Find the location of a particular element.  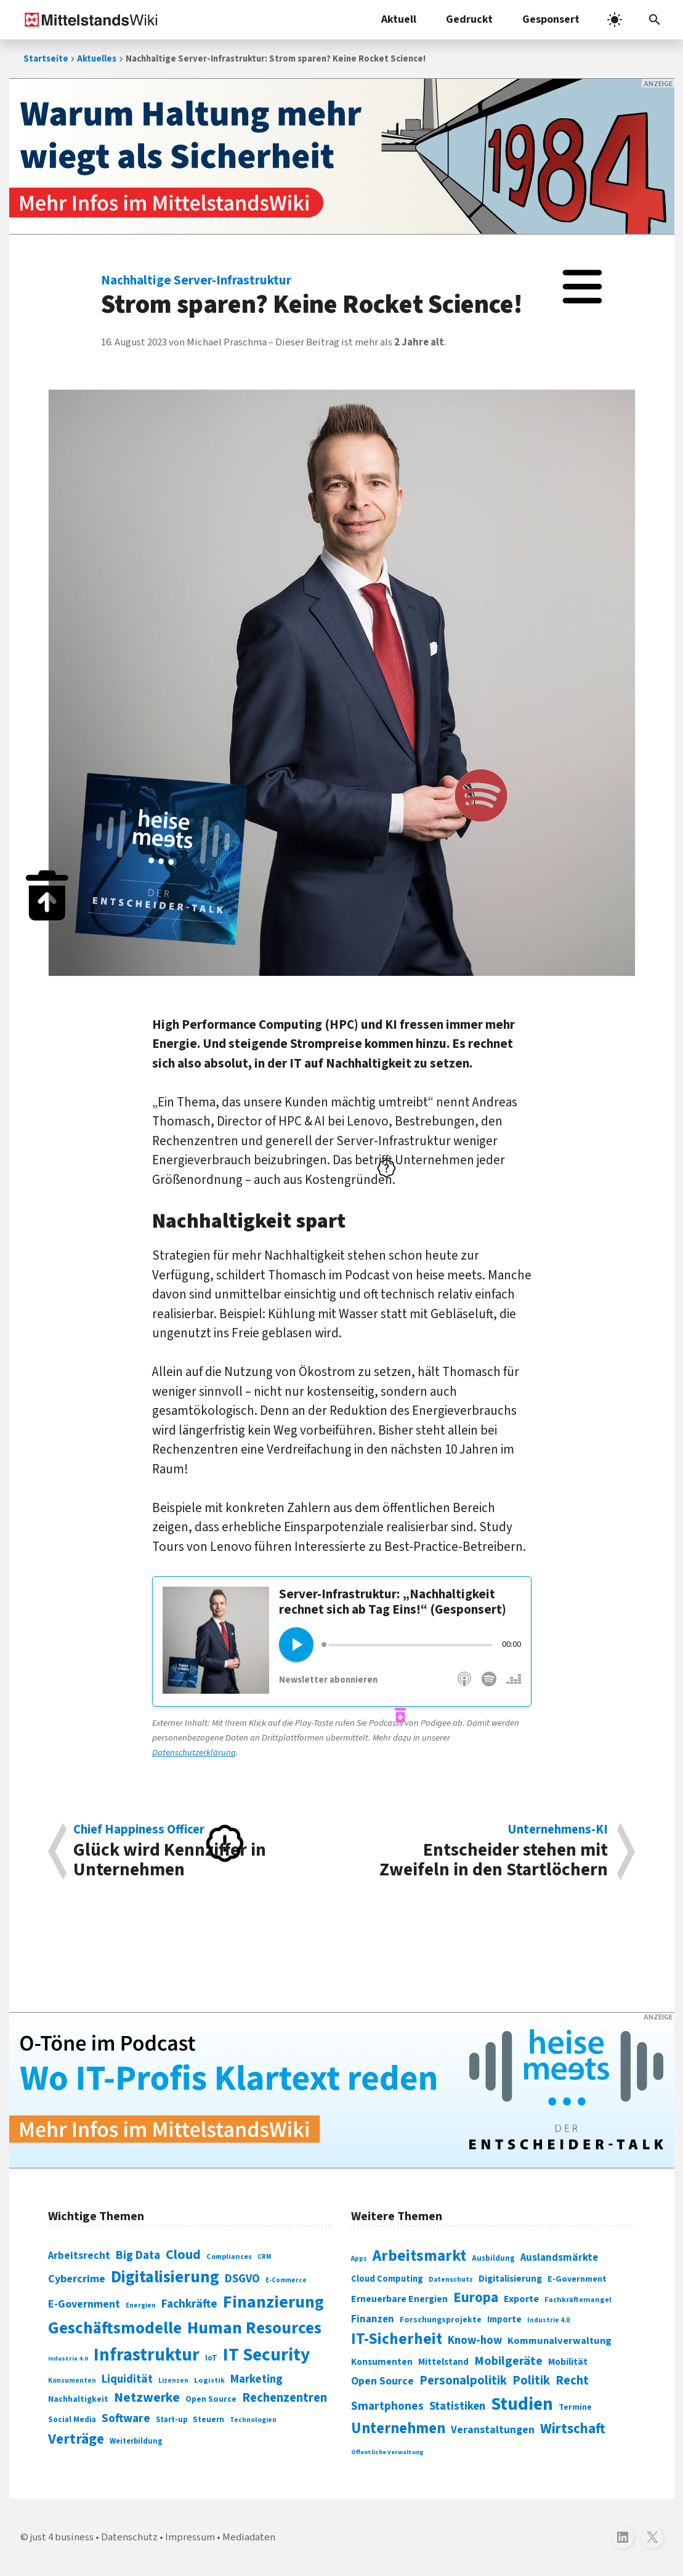

indicates unverified status or identity is located at coordinates (386, 1168).